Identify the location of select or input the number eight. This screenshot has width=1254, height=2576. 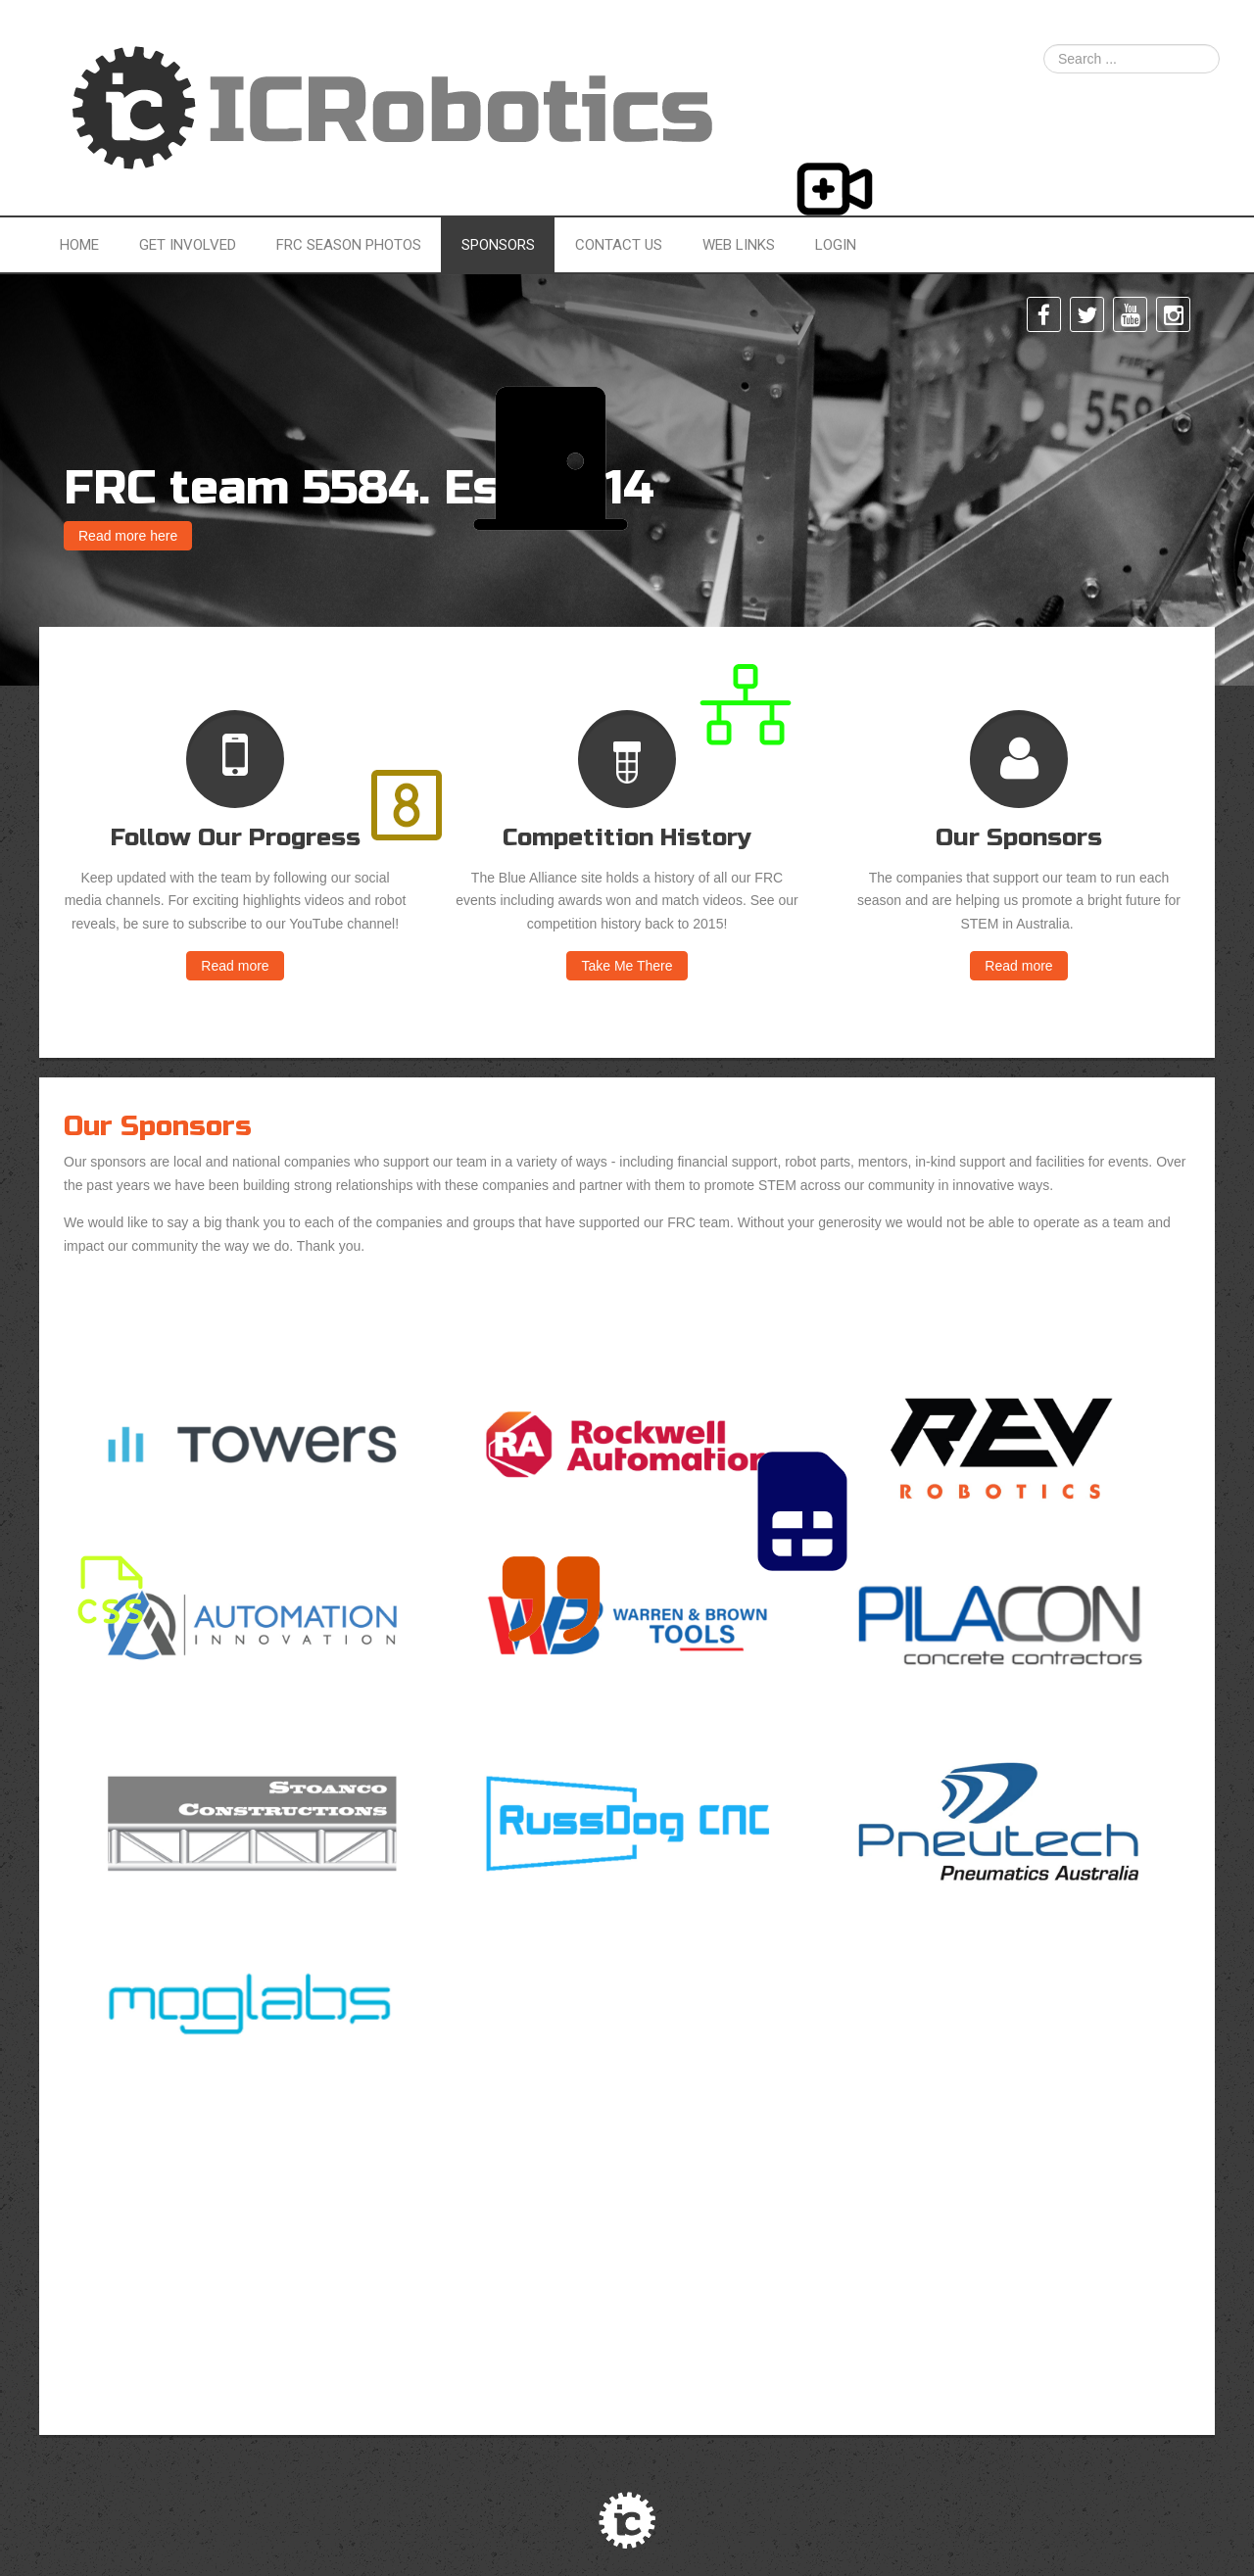
(407, 805).